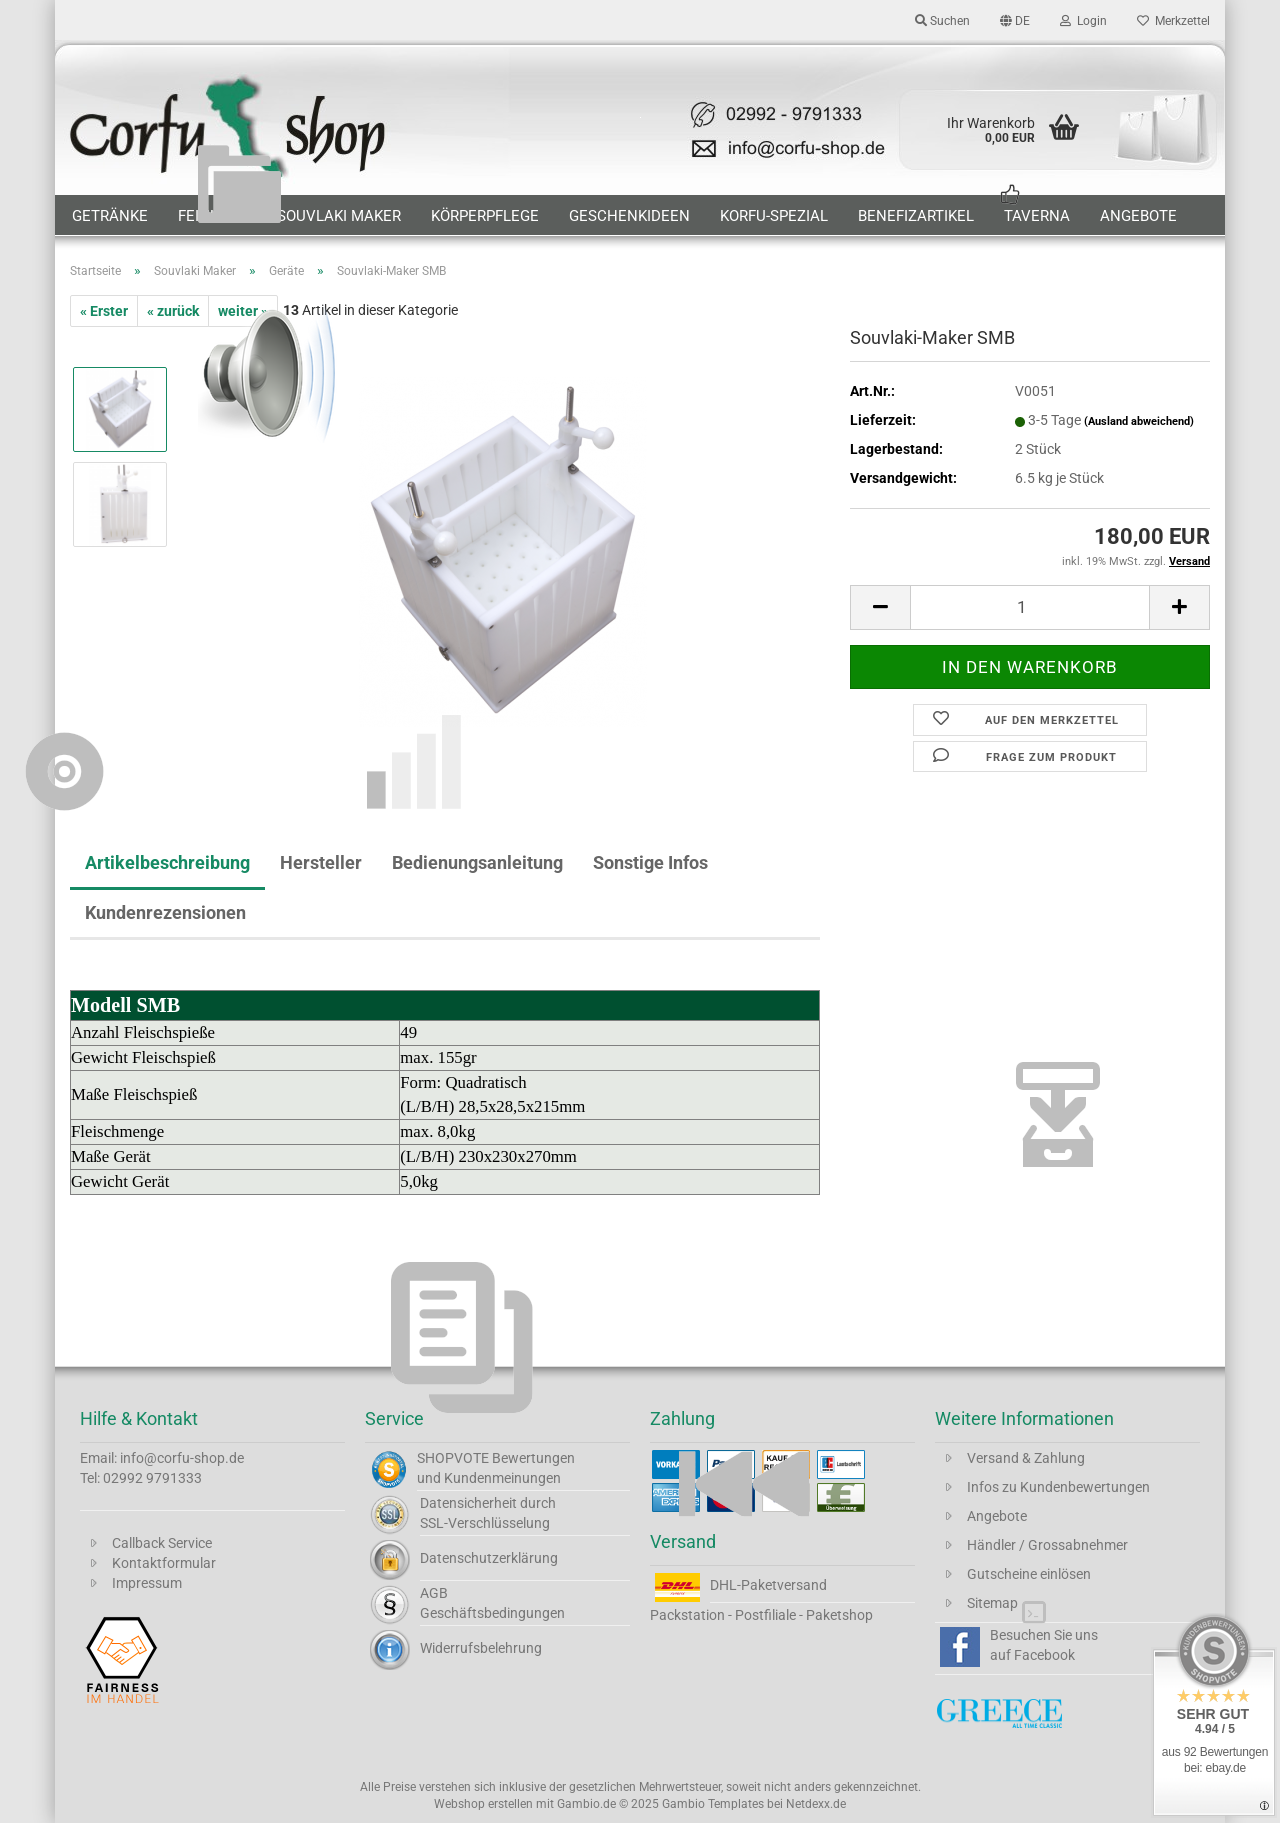 The height and width of the screenshot is (1823, 1280). I want to click on open file browser or documents folder, so click(239, 181).